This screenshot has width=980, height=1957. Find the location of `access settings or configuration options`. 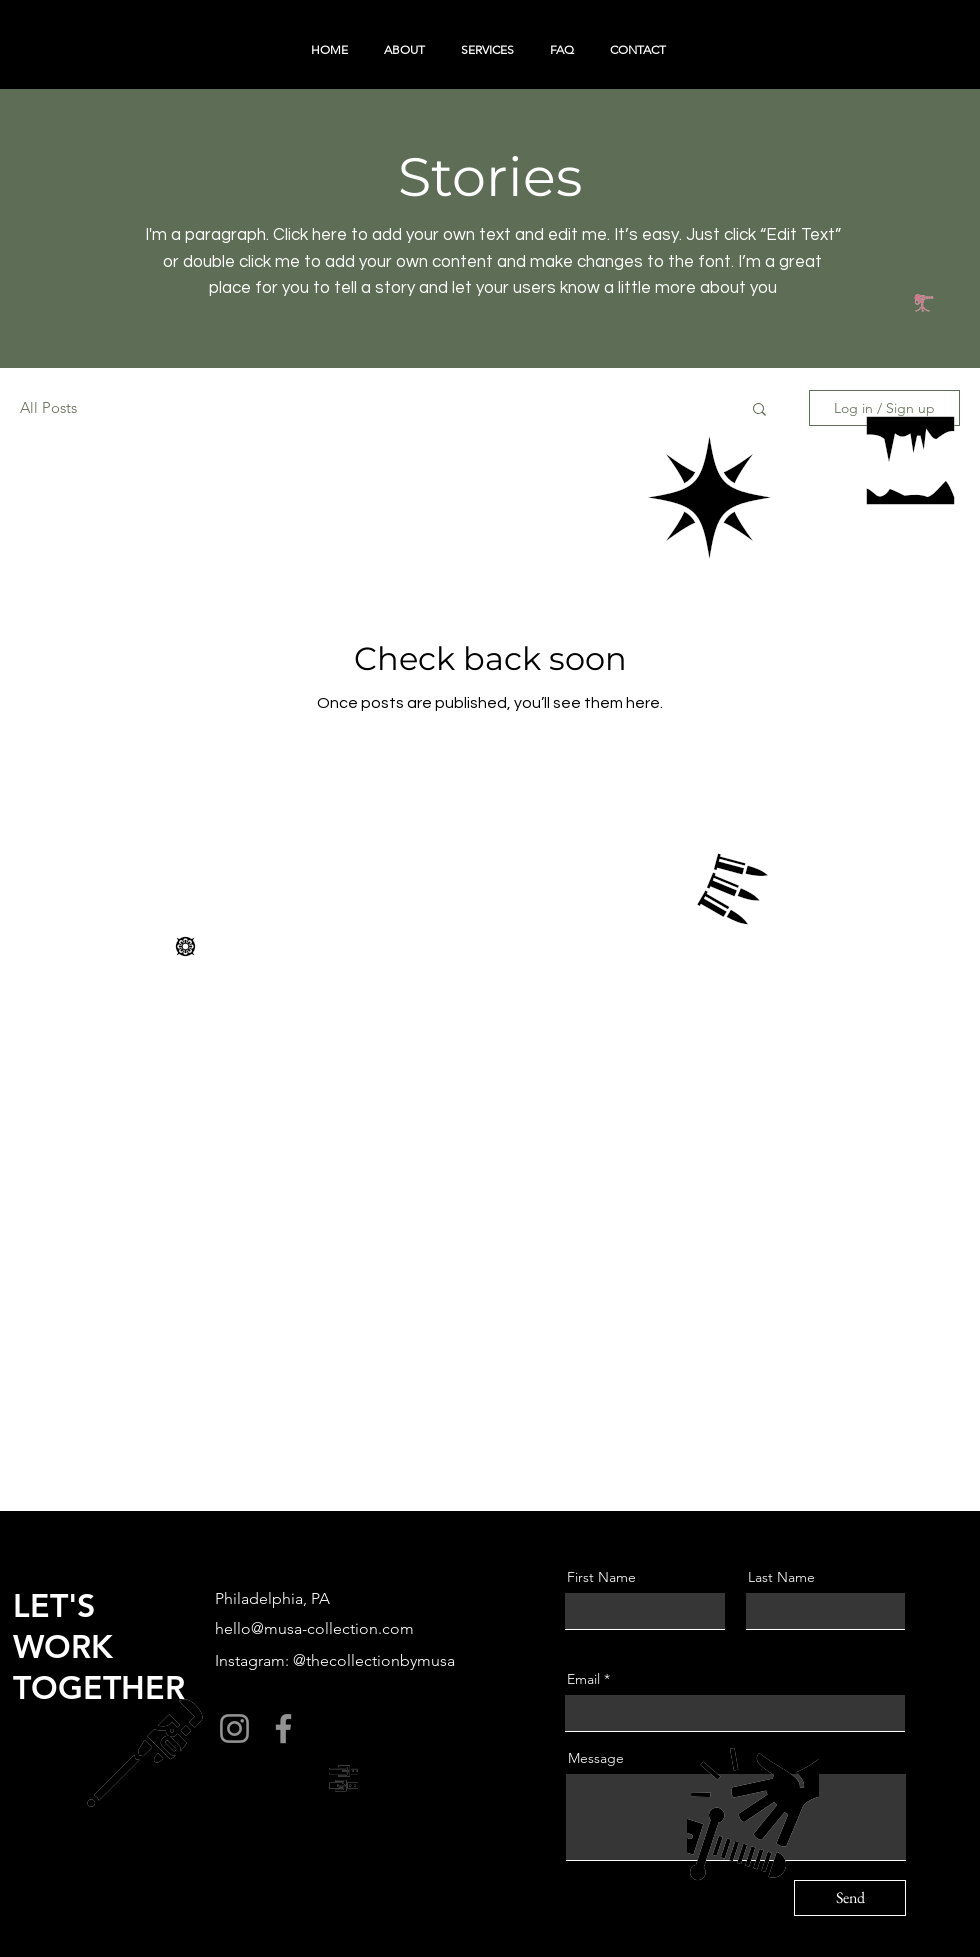

access settings or configuration options is located at coordinates (145, 1753).